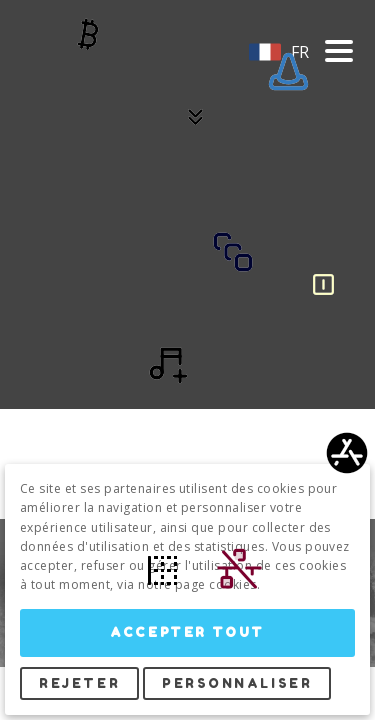 This screenshot has height=720, width=375. I want to click on apply border to left edge of cell or element, so click(162, 570).